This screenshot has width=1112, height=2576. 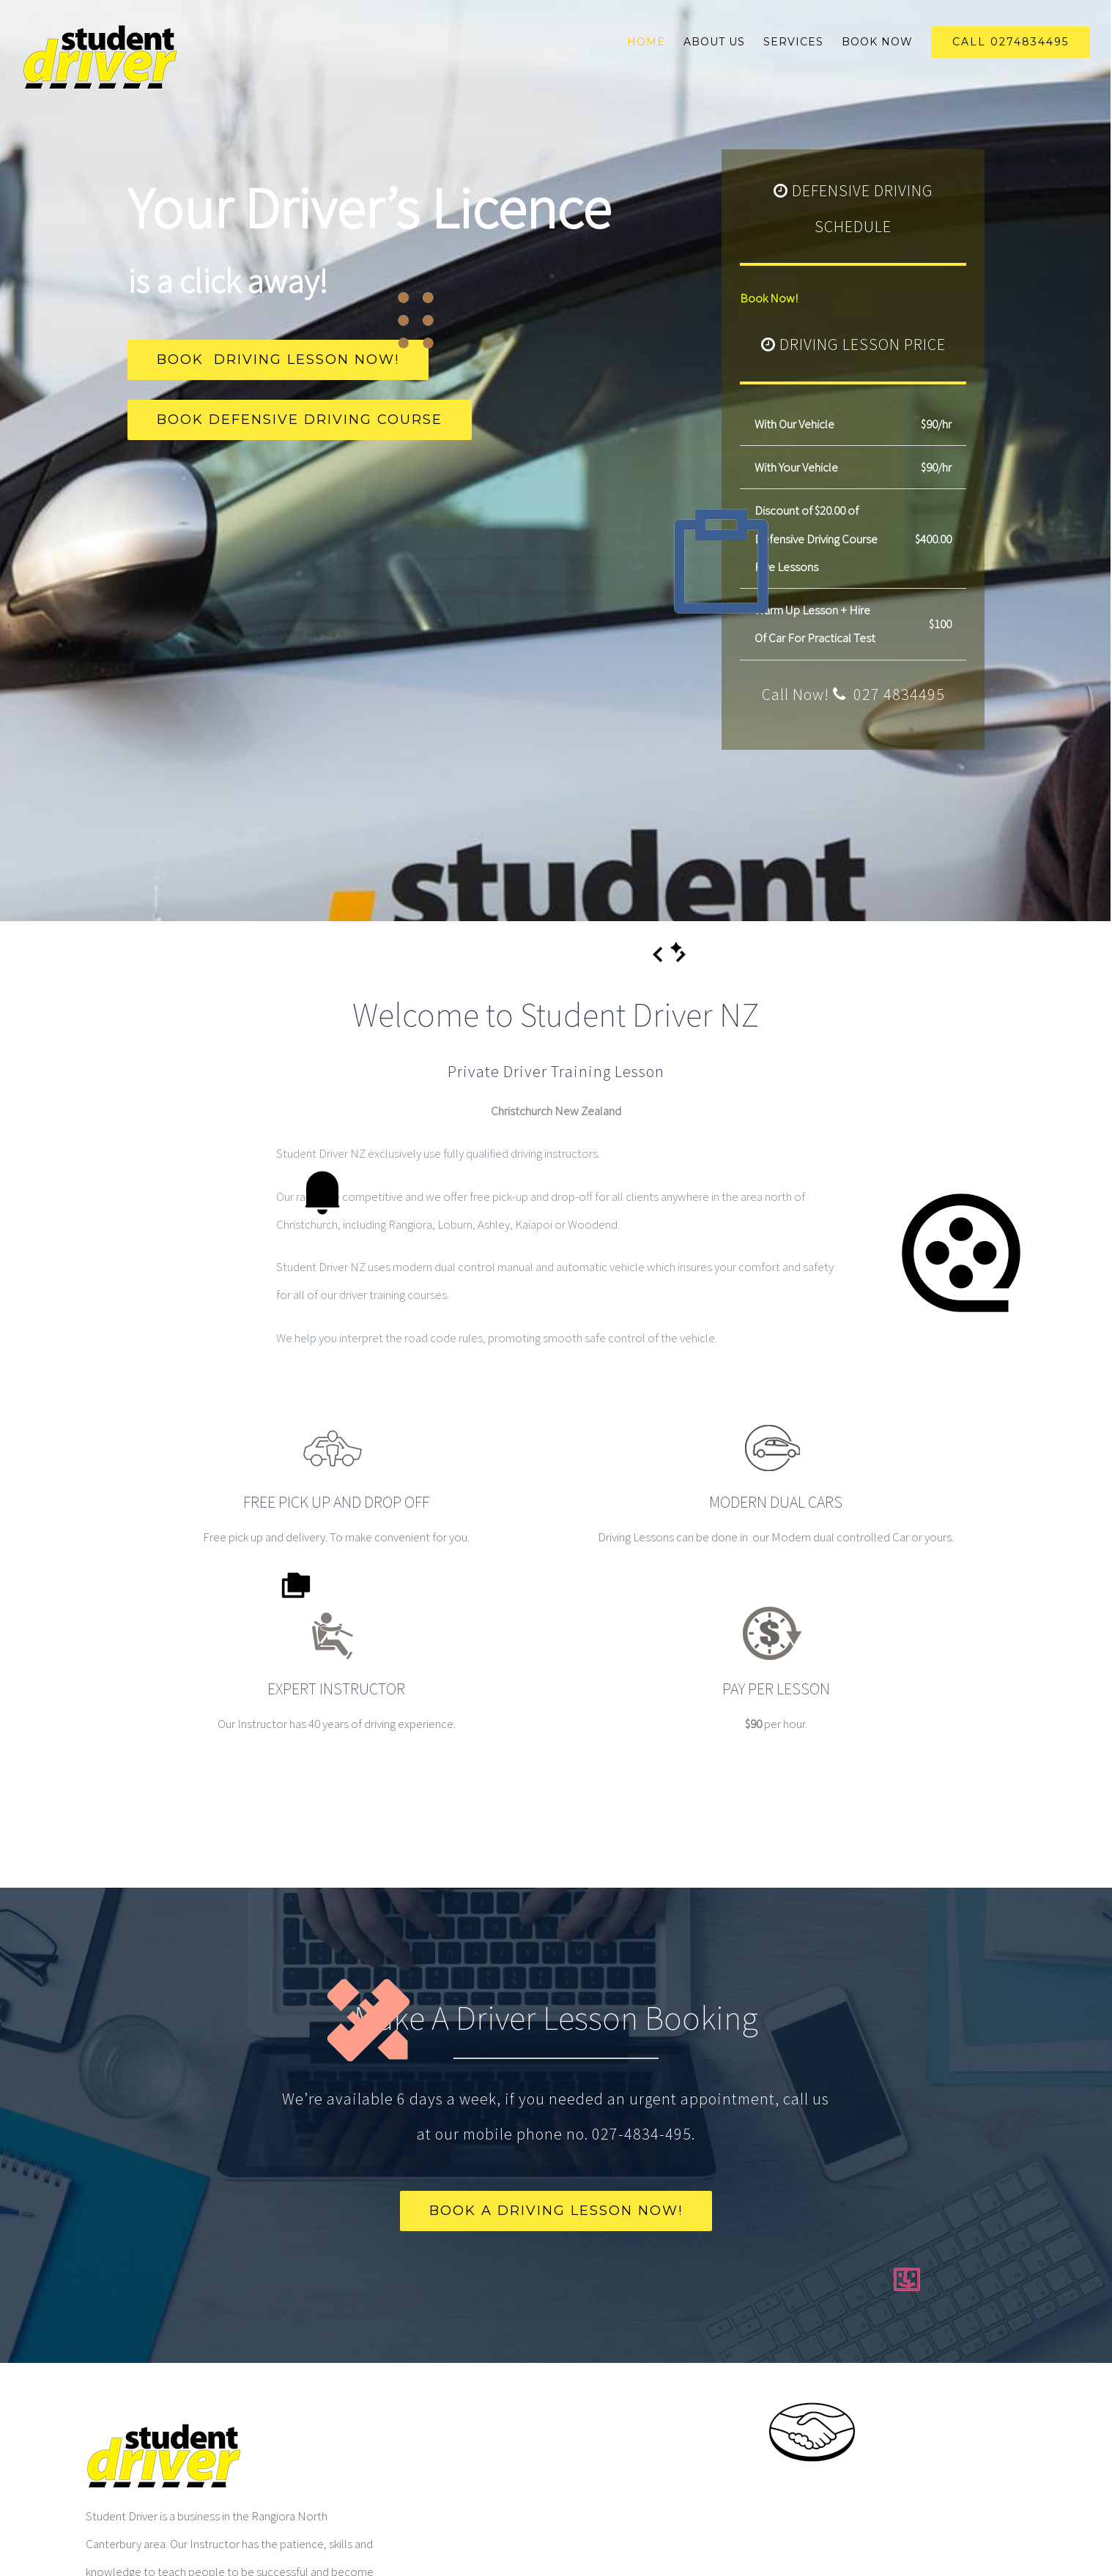 I want to click on open Finder to browse files, so click(x=907, y=2279).